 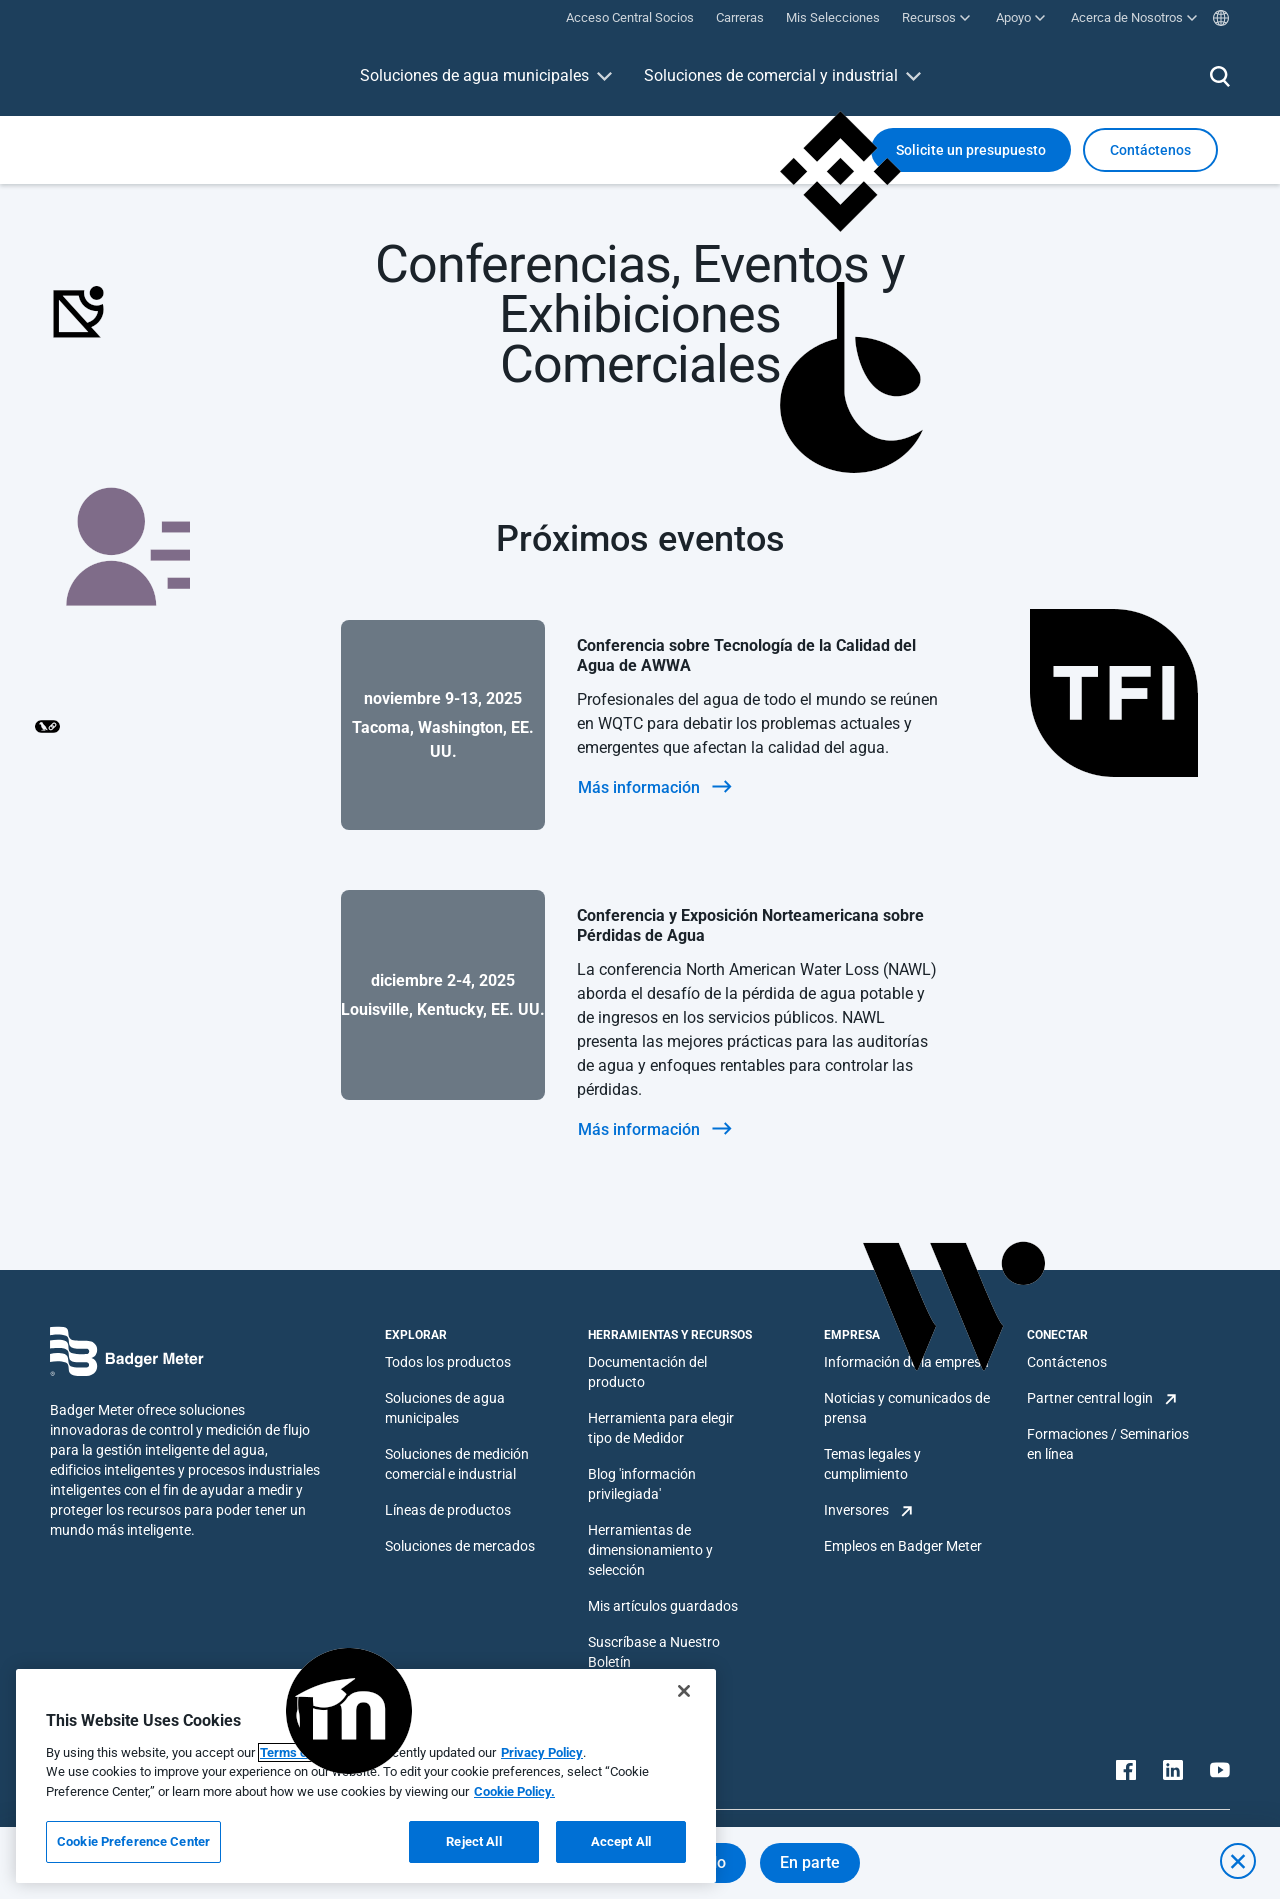 What do you see at coordinates (47, 726) in the screenshot?
I see `langchain official logo` at bounding box center [47, 726].